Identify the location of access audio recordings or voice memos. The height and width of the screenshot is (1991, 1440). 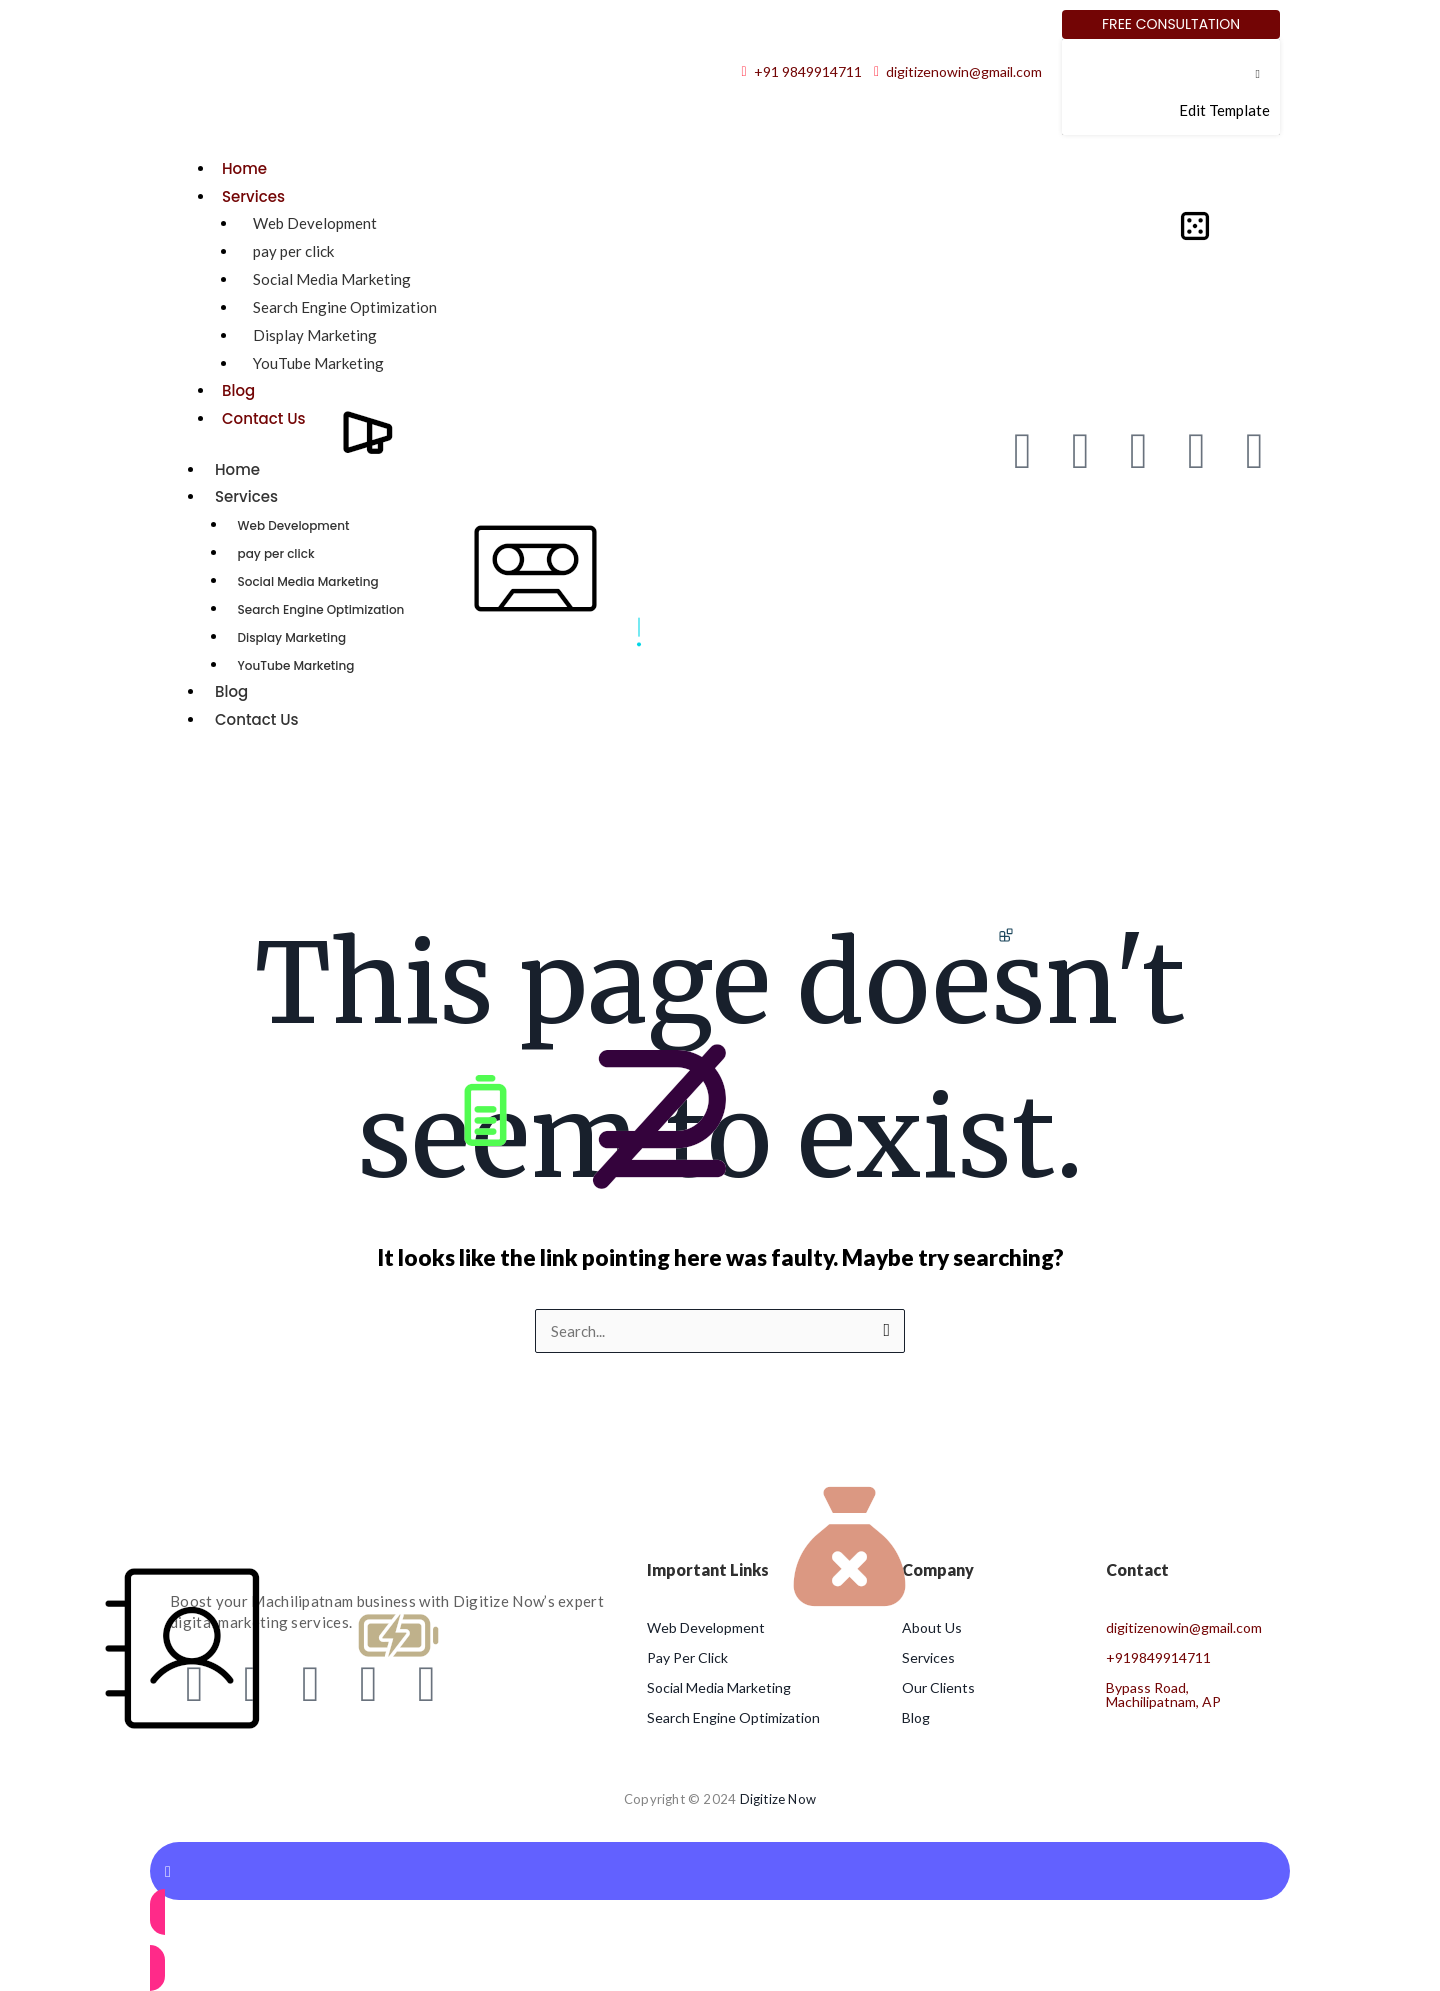
(535, 568).